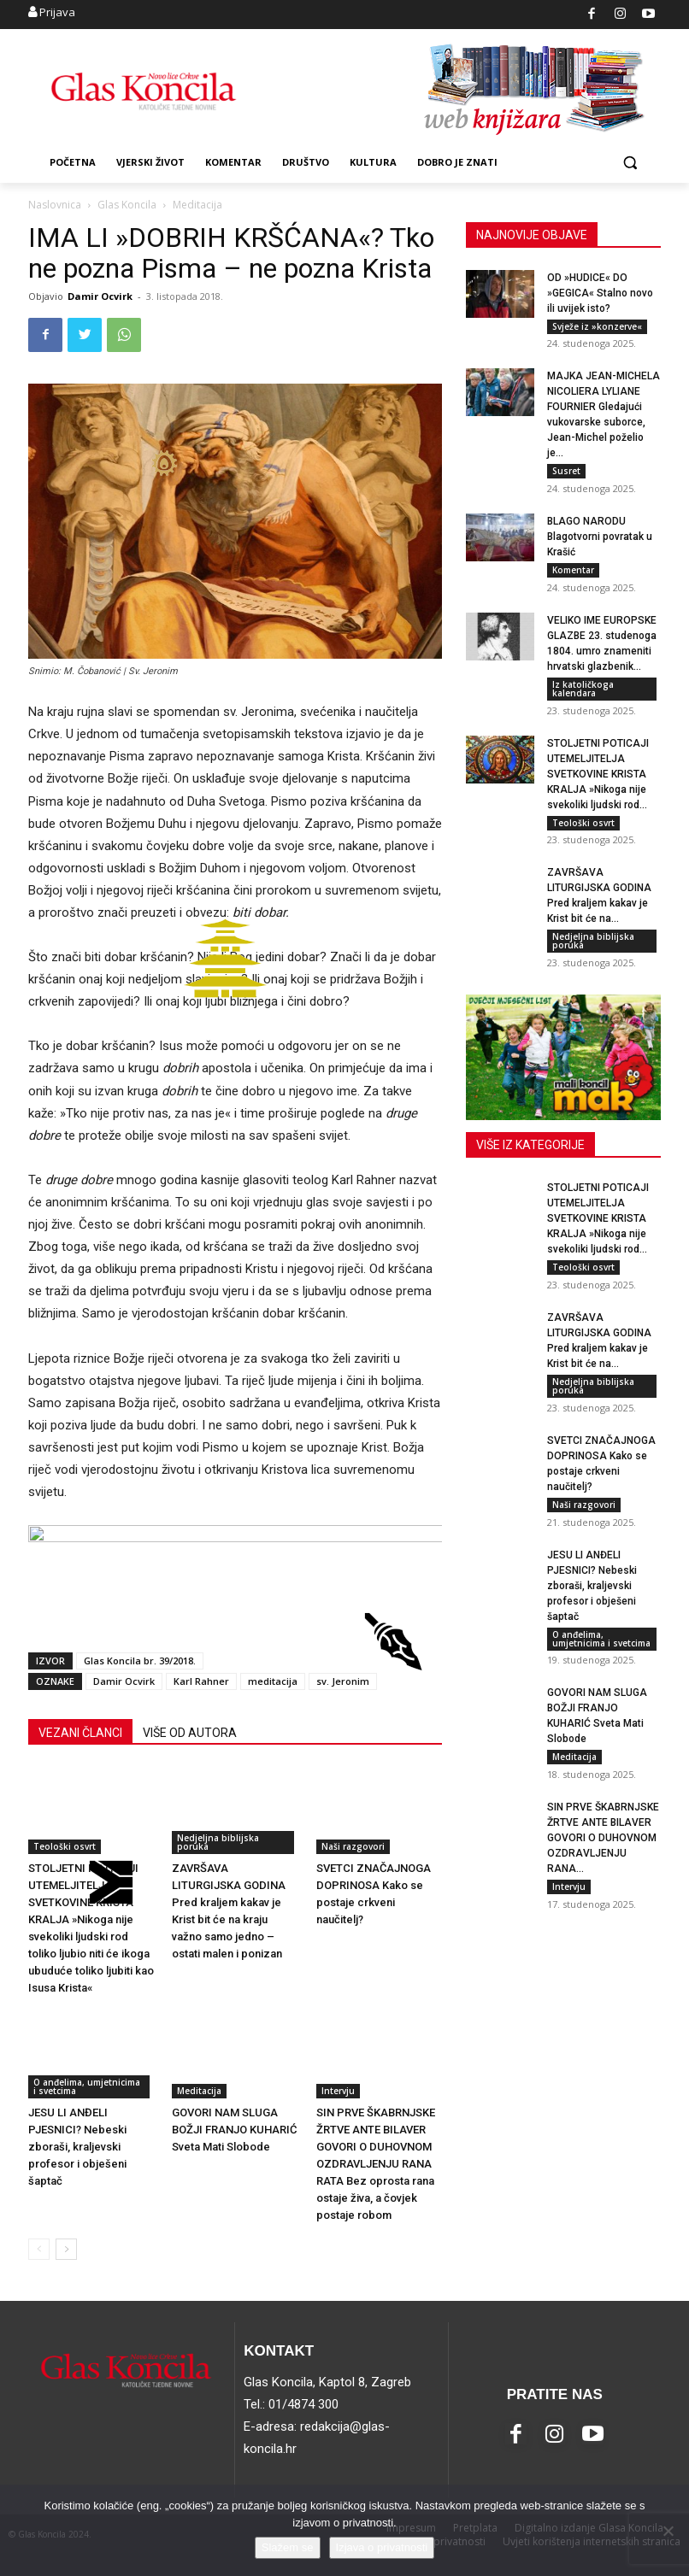 This screenshot has width=689, height=2576. Describe the element at coordinates (164, 463) in the screenshot. I see `settings for oil or fluid-related features` at that location.